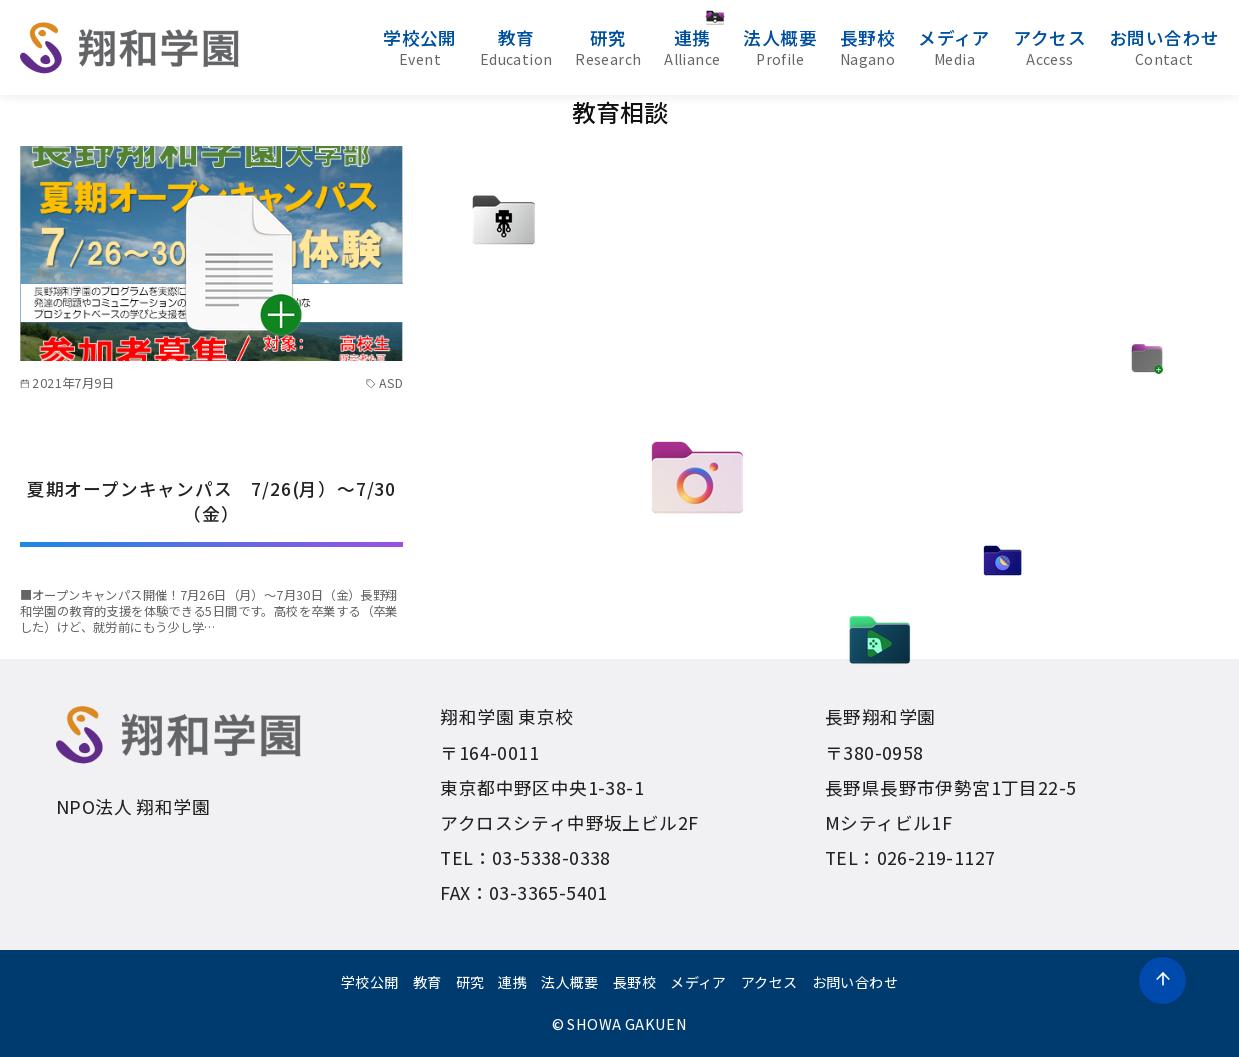  Describe the element at coordinates (239, 263) in the screenshot. I see `create a new document` at that location.